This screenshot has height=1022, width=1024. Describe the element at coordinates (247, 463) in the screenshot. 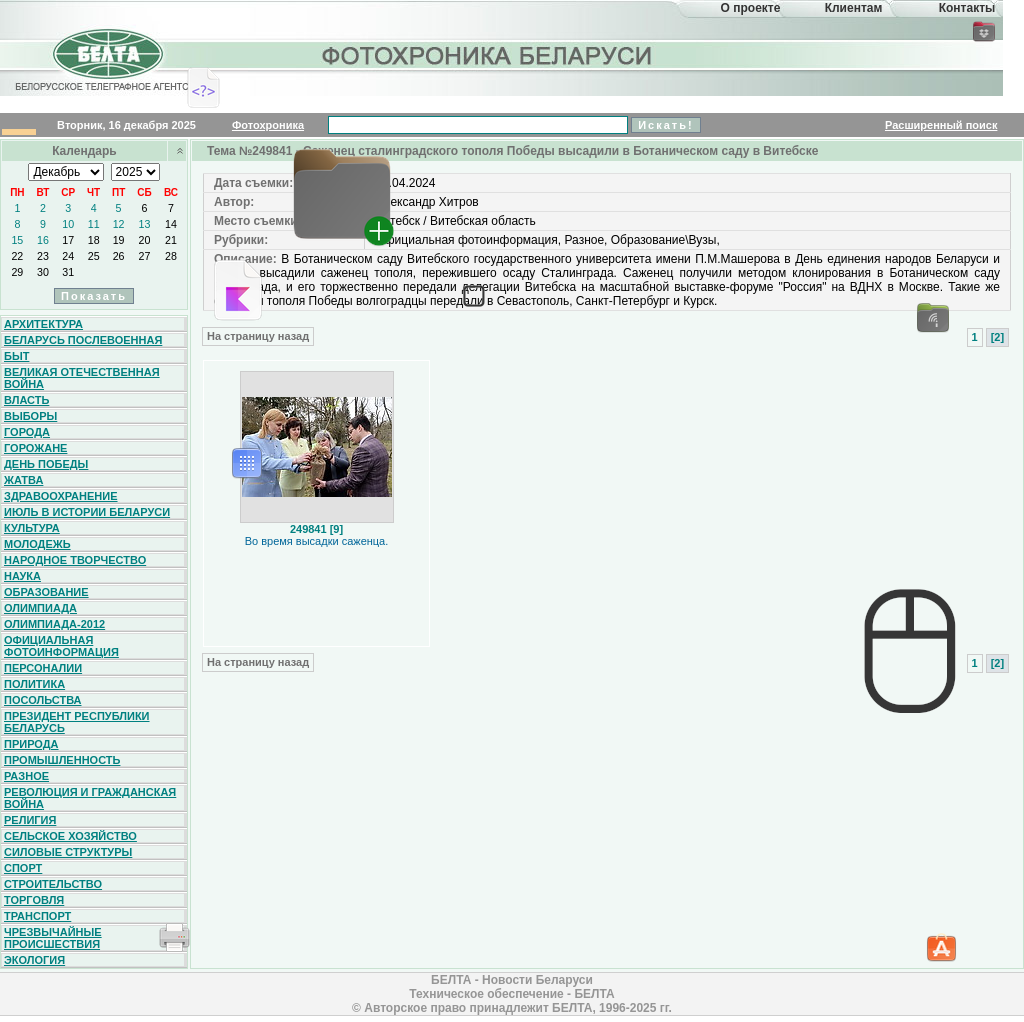

I see `view other applications` at that location.